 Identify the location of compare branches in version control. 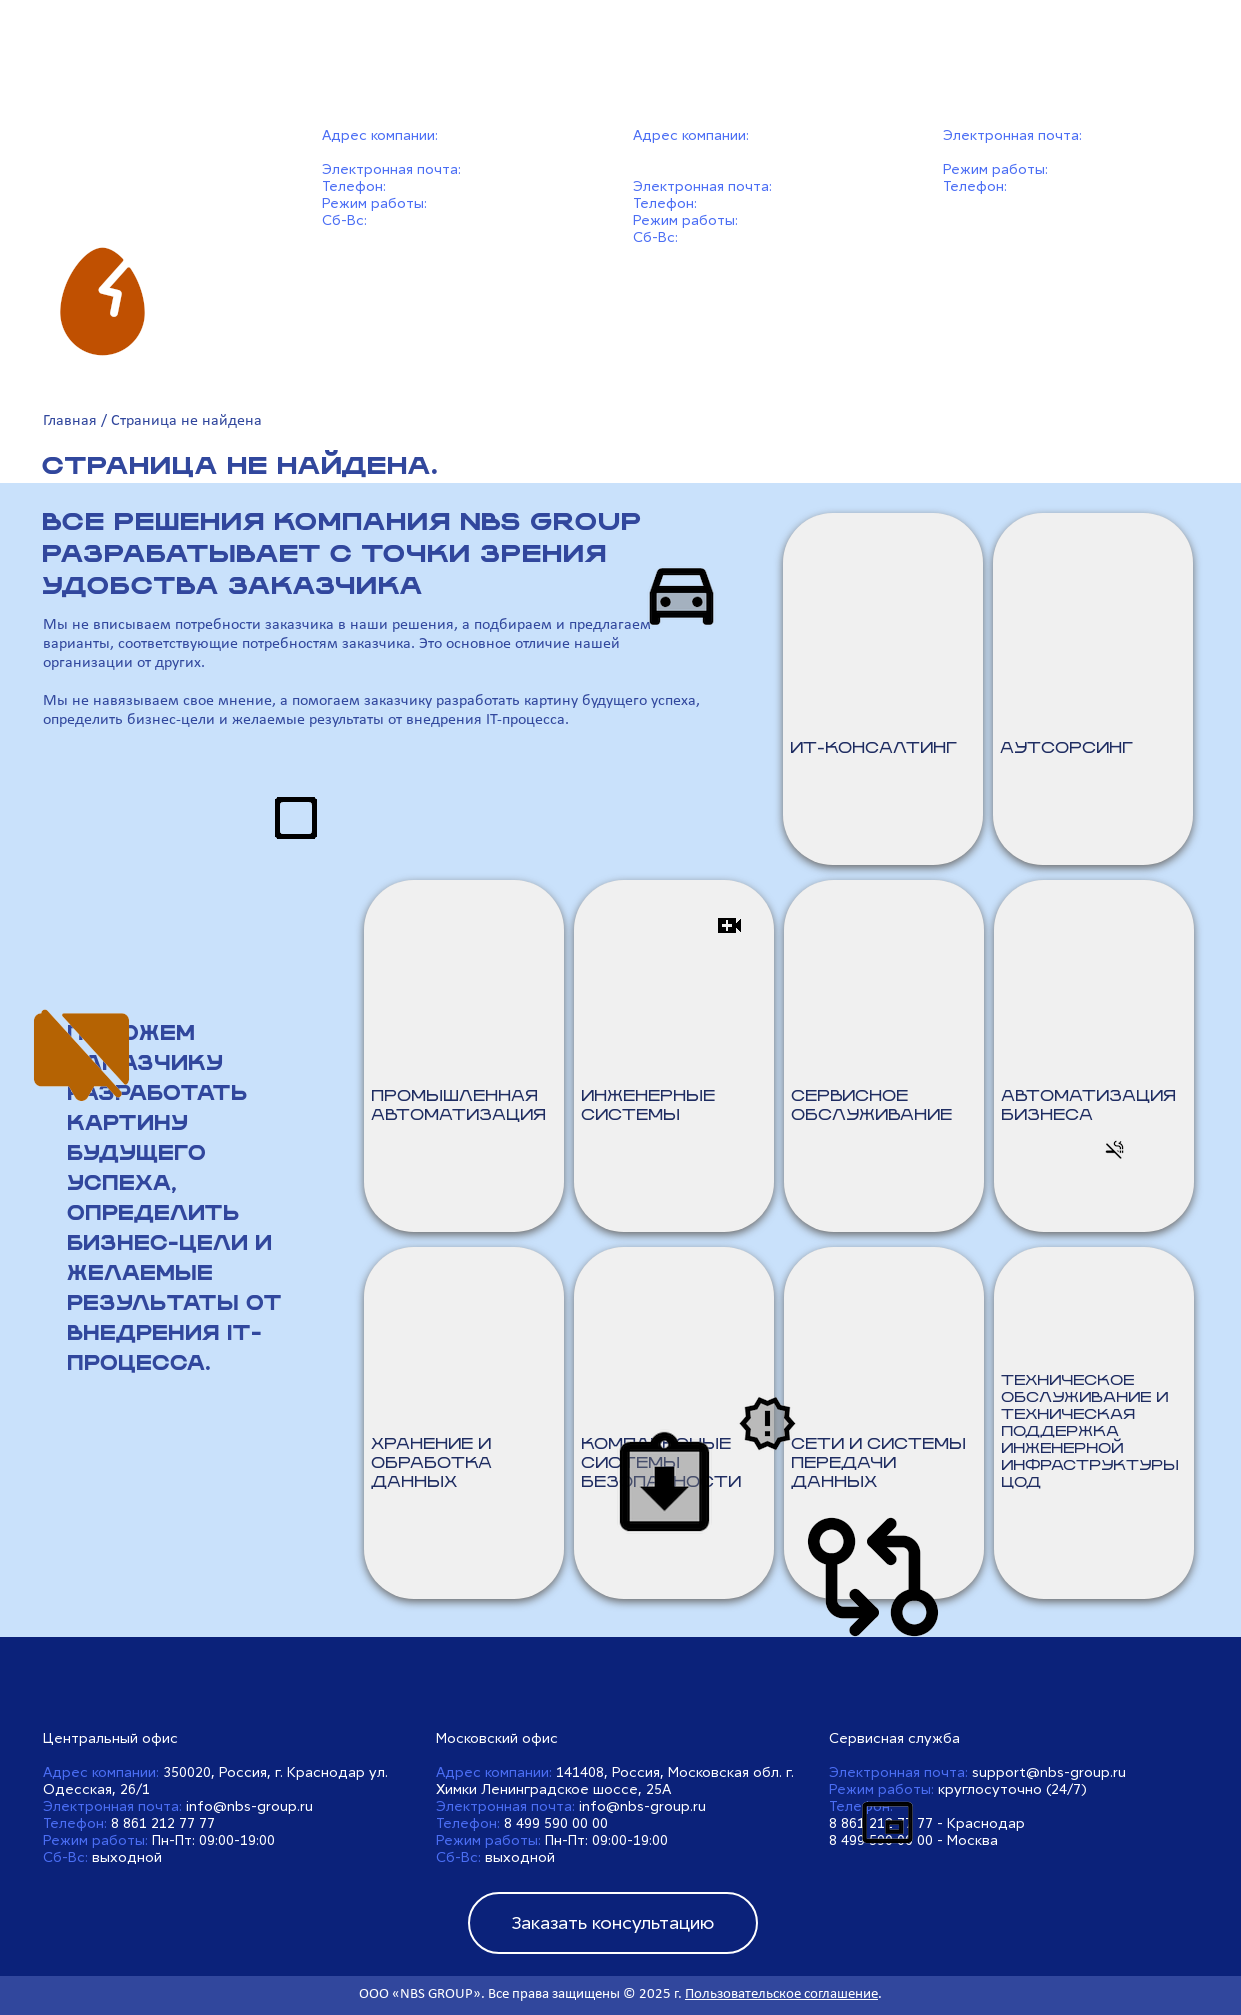
(873, 1577).